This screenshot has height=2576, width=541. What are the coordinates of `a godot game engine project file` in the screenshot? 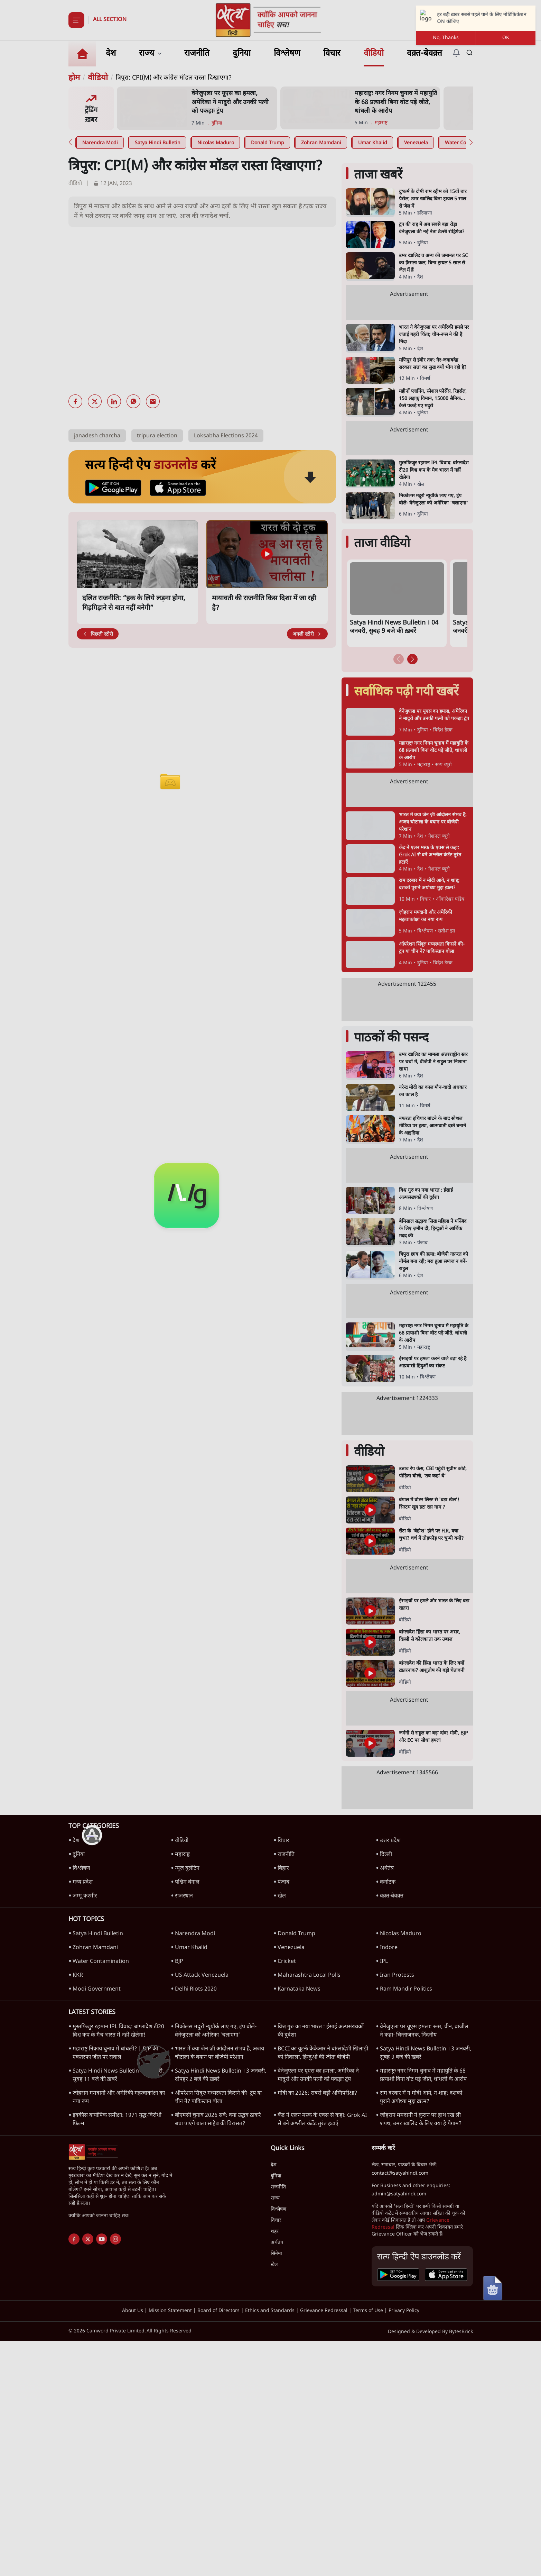 It's located at (493, 2288).